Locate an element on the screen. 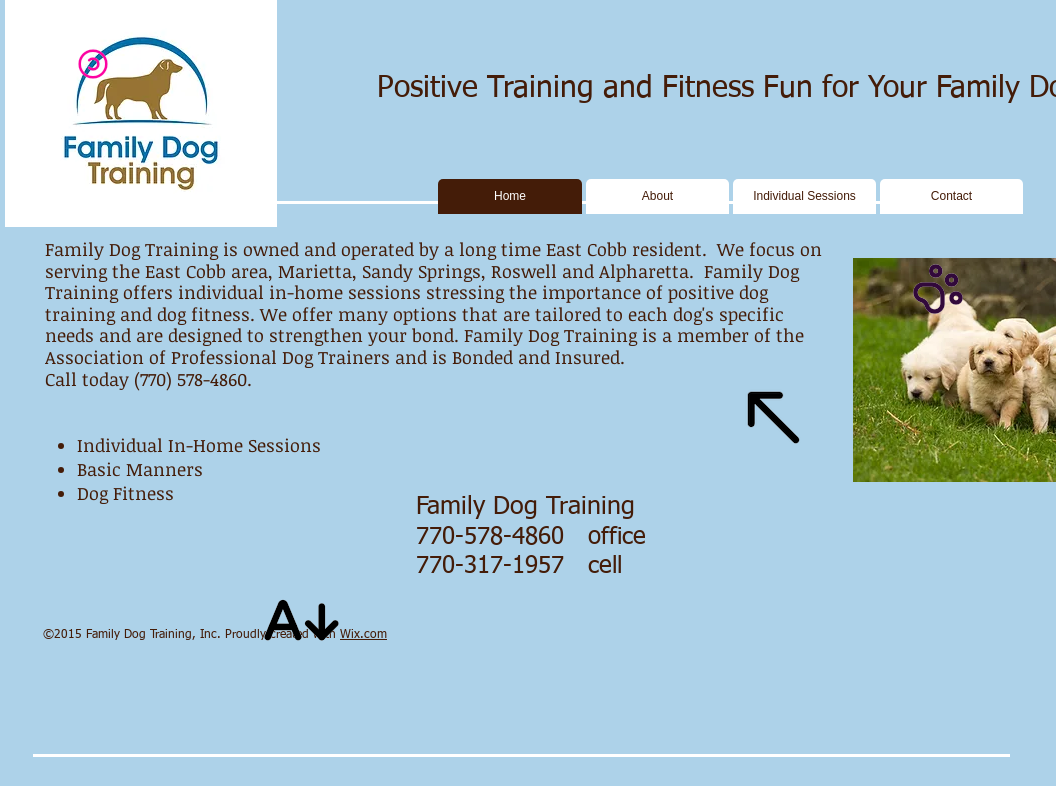 This screenshot has height=786, width=1056. indicates copyleft licensing for content or software is located at coordinates (93, 64).